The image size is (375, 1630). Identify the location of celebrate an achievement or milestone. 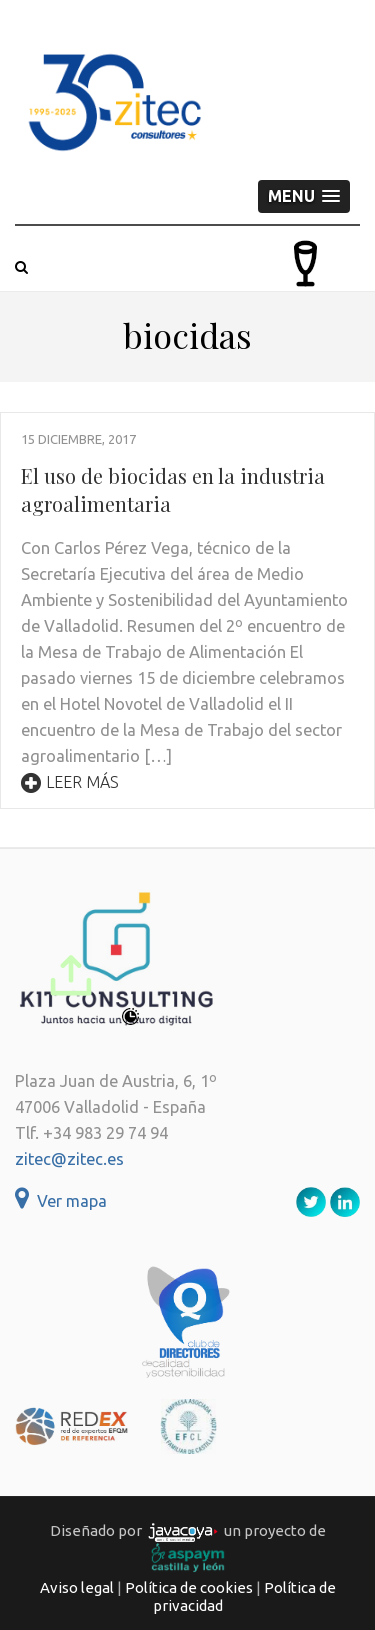
(305, 263).